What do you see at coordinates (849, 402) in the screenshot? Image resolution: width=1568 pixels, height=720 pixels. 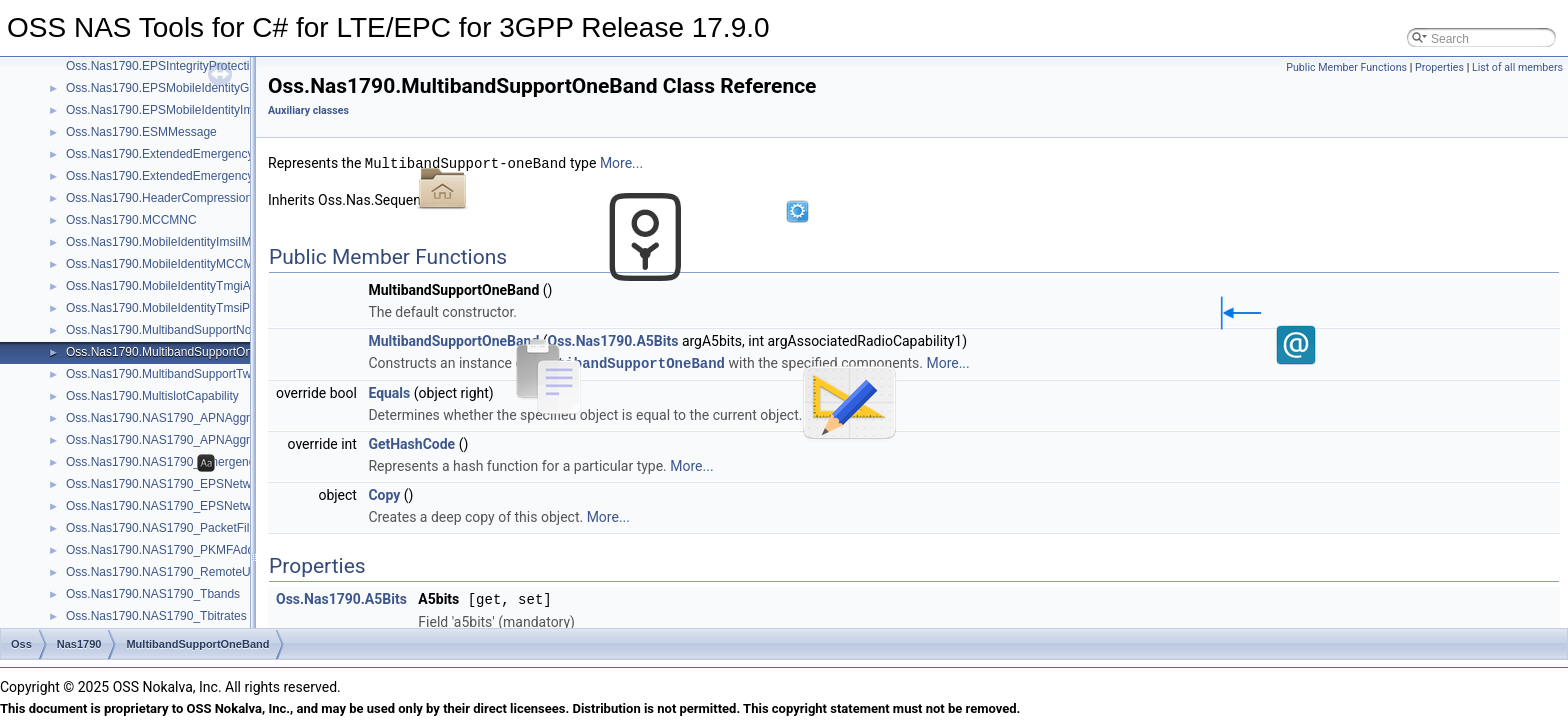 I see `access system accessories and utility applications` at bounding box center [849, 402].